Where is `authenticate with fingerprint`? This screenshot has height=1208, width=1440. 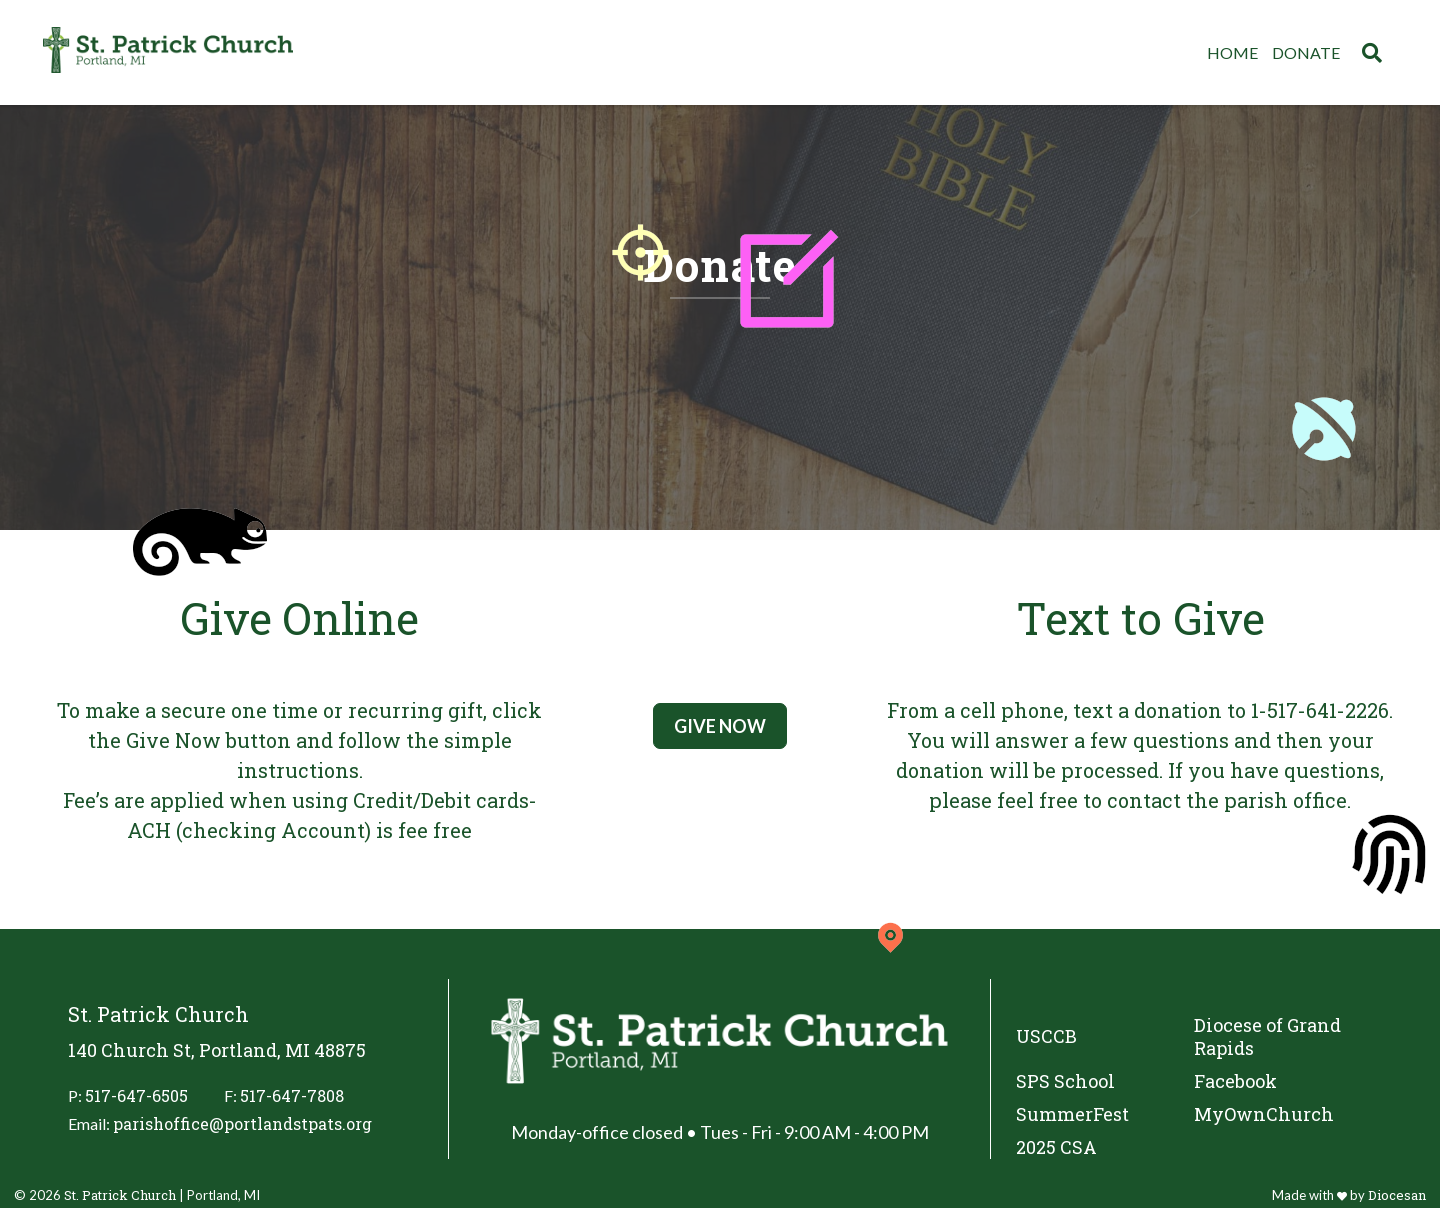
authenticate with fingerprint is located at coordinates (1390, 854).